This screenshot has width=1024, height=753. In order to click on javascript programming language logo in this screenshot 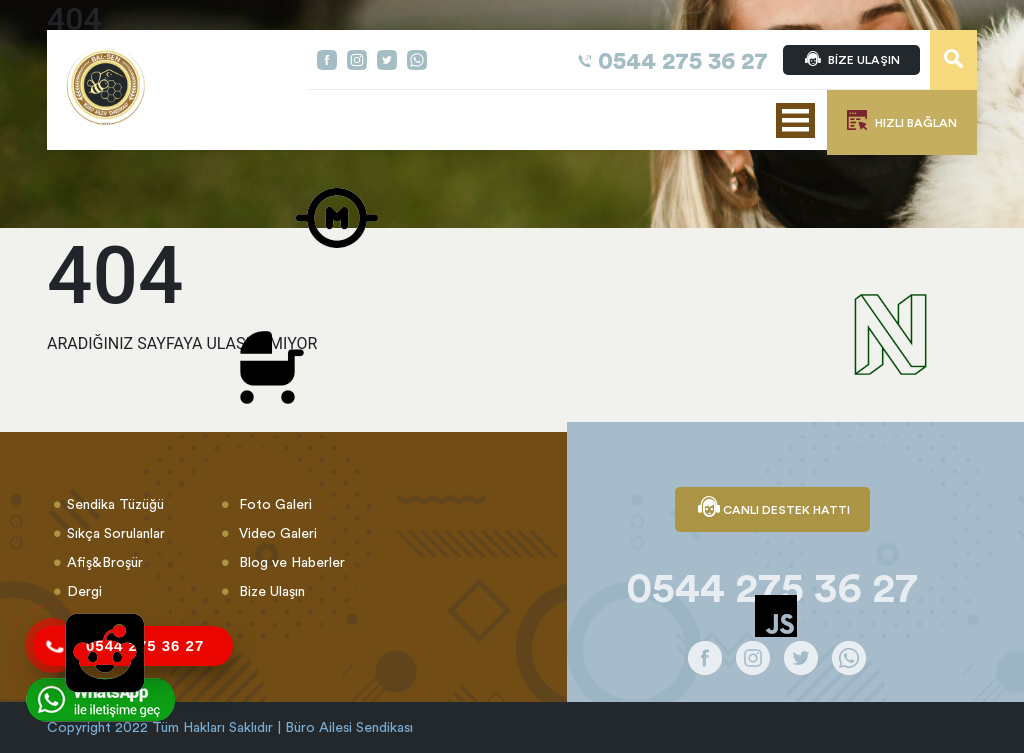, I will do `click(776, 616)`.